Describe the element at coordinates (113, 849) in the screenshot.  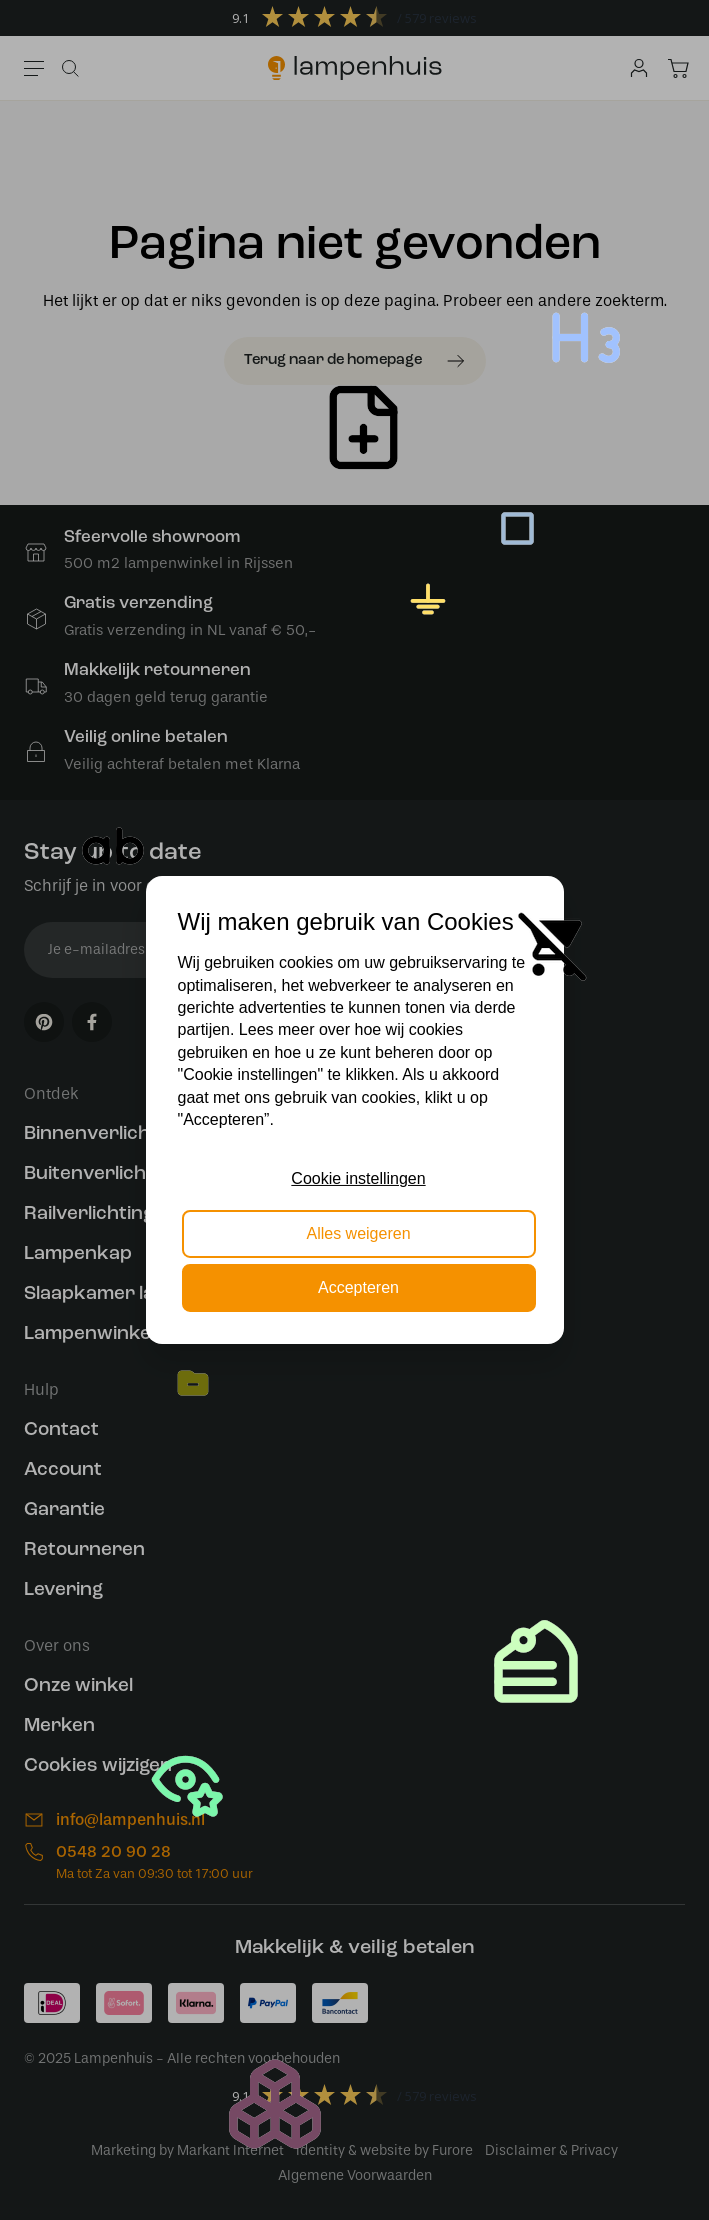
I see `convert text to lowercase` at that location.